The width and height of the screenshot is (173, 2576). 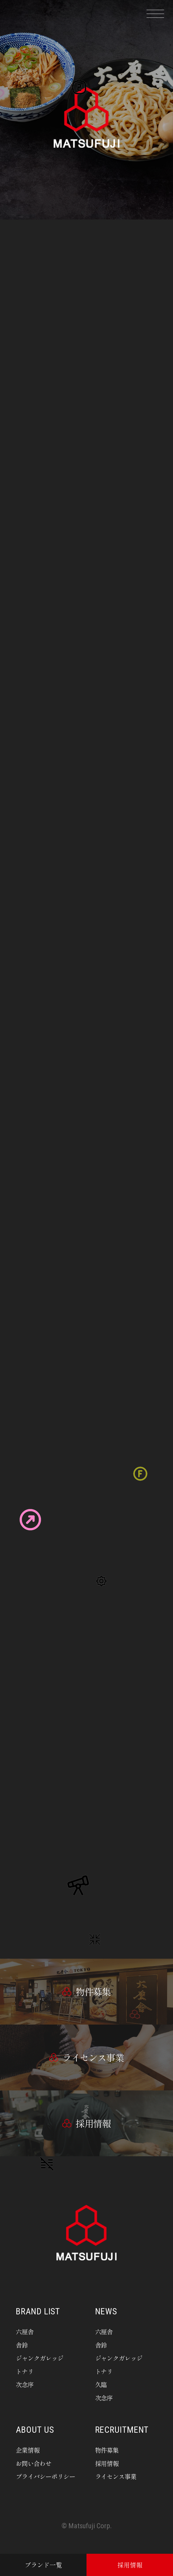 What do you see at coordinates (101, 1581) in the screenshot?
I see `adjust screen brightness settings` at bounding box center [101, 1581].